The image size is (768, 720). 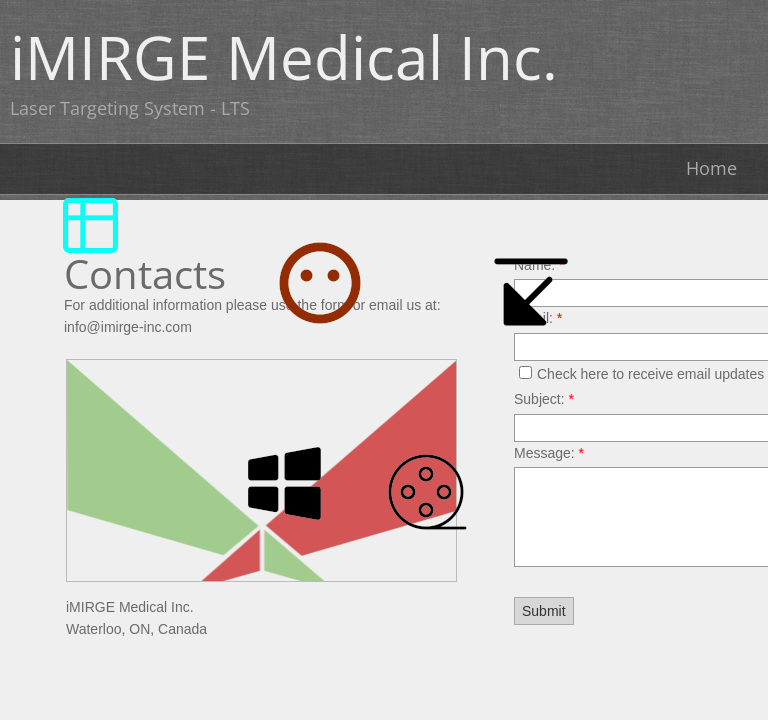 What do you see at coordinates (426, 492) in the screenshot?
I see `access video or movie library` at bounding box center [426, 492].